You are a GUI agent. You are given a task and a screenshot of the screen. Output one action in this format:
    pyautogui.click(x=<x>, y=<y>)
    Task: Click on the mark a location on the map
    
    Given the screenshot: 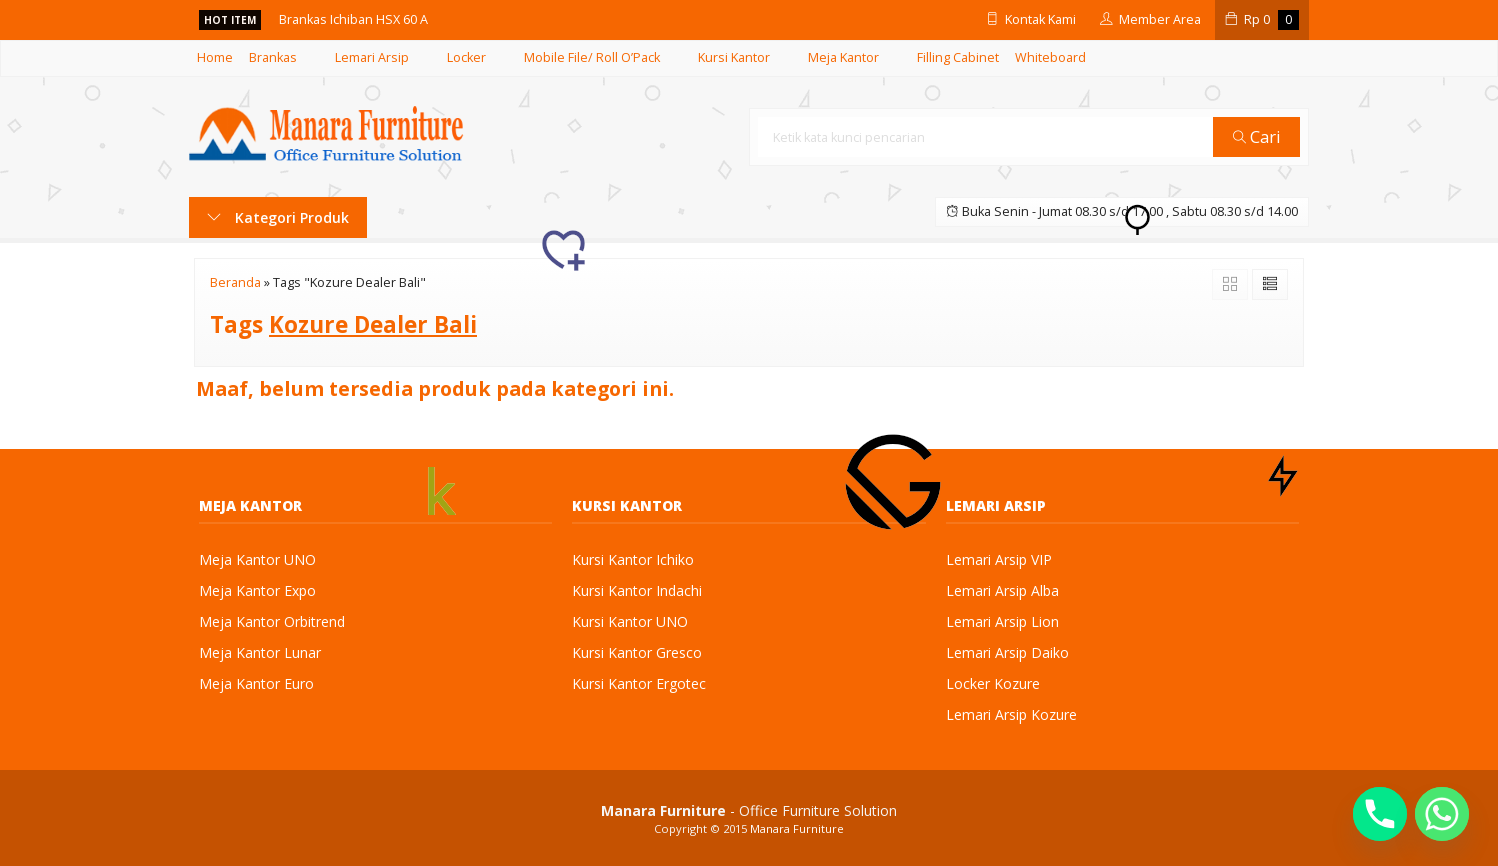 What is the action you would take?
    pyautogui.click(x=1137, y=218)
    